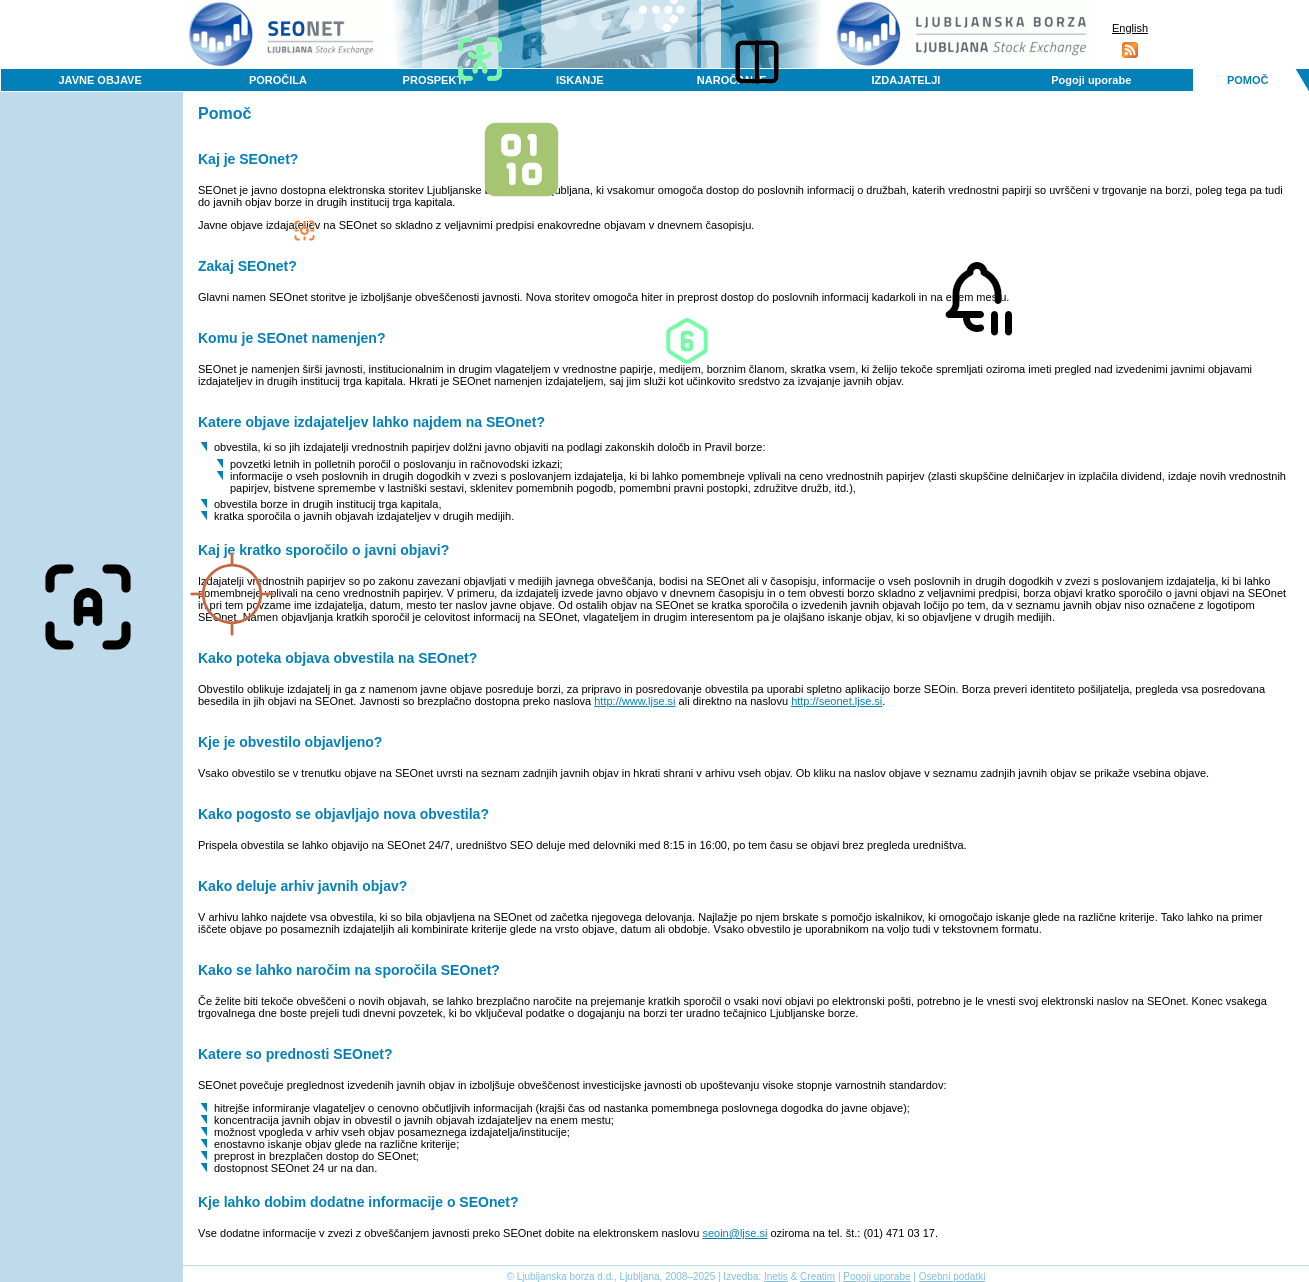 The height and width of the screenshot is (1282, 1309). Describe the element at coordinates (687, 341) in the screenshot. I see `indicates step 6 in a multi-step process` at that location.